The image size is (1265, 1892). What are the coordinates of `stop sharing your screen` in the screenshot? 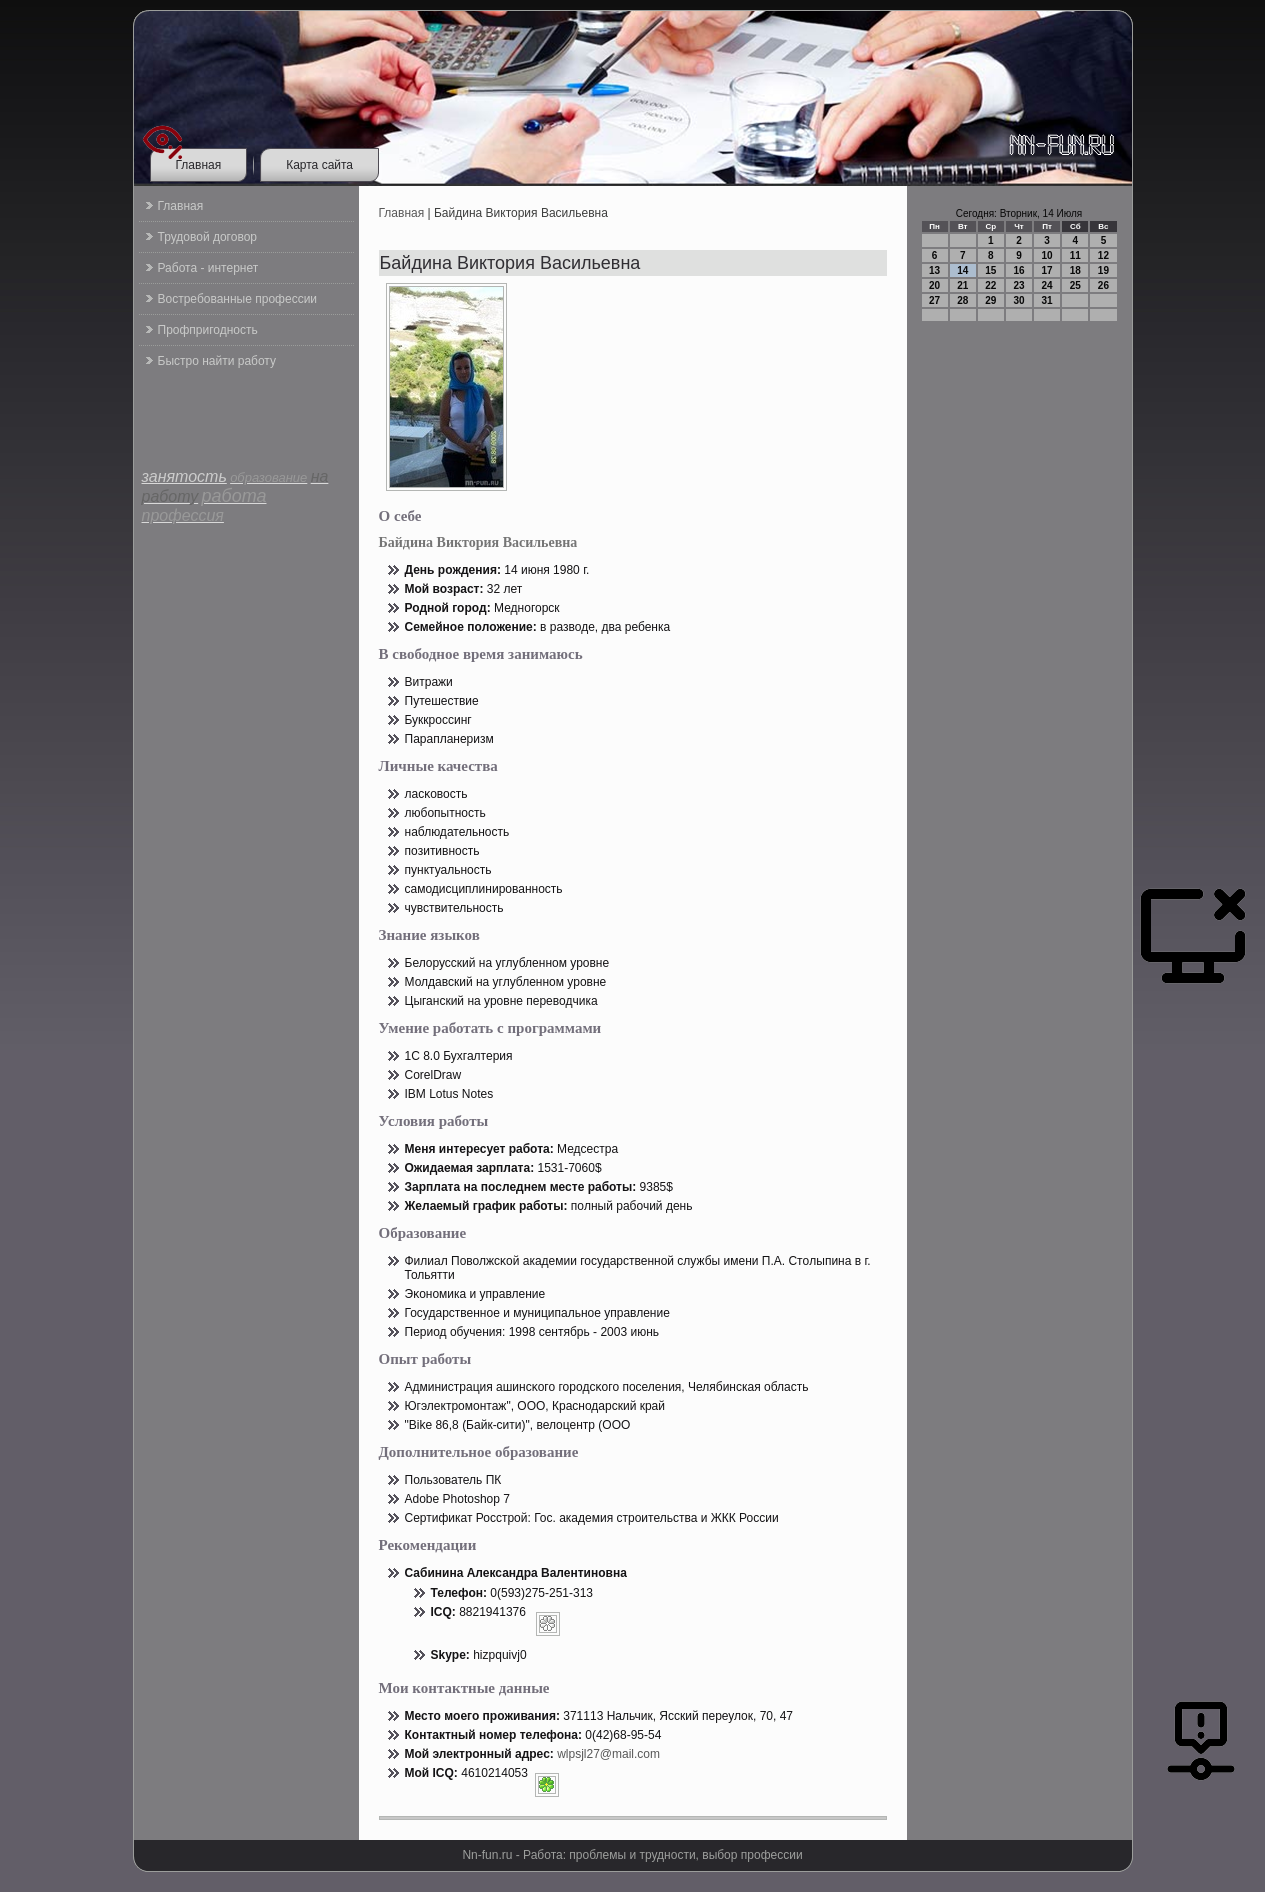 It's located at (1193, 936).